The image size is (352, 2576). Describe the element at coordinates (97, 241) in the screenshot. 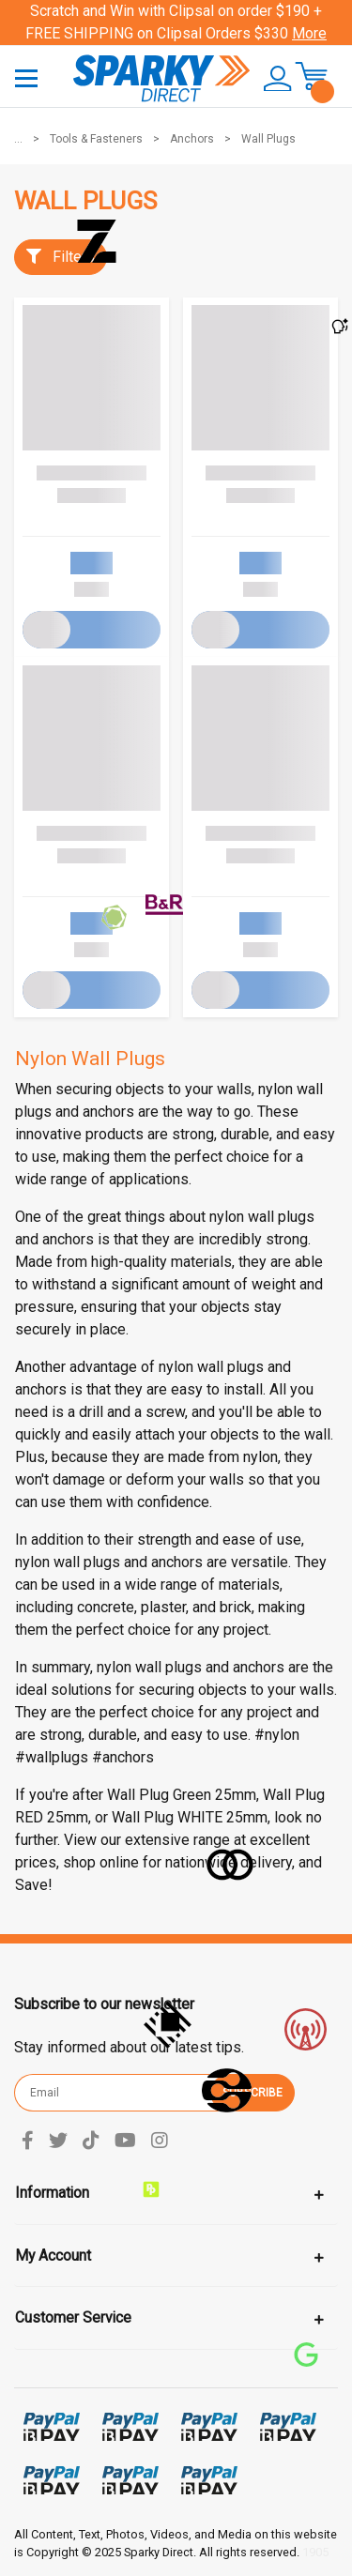

I see `OpenZeppelin brand logo` at that location.